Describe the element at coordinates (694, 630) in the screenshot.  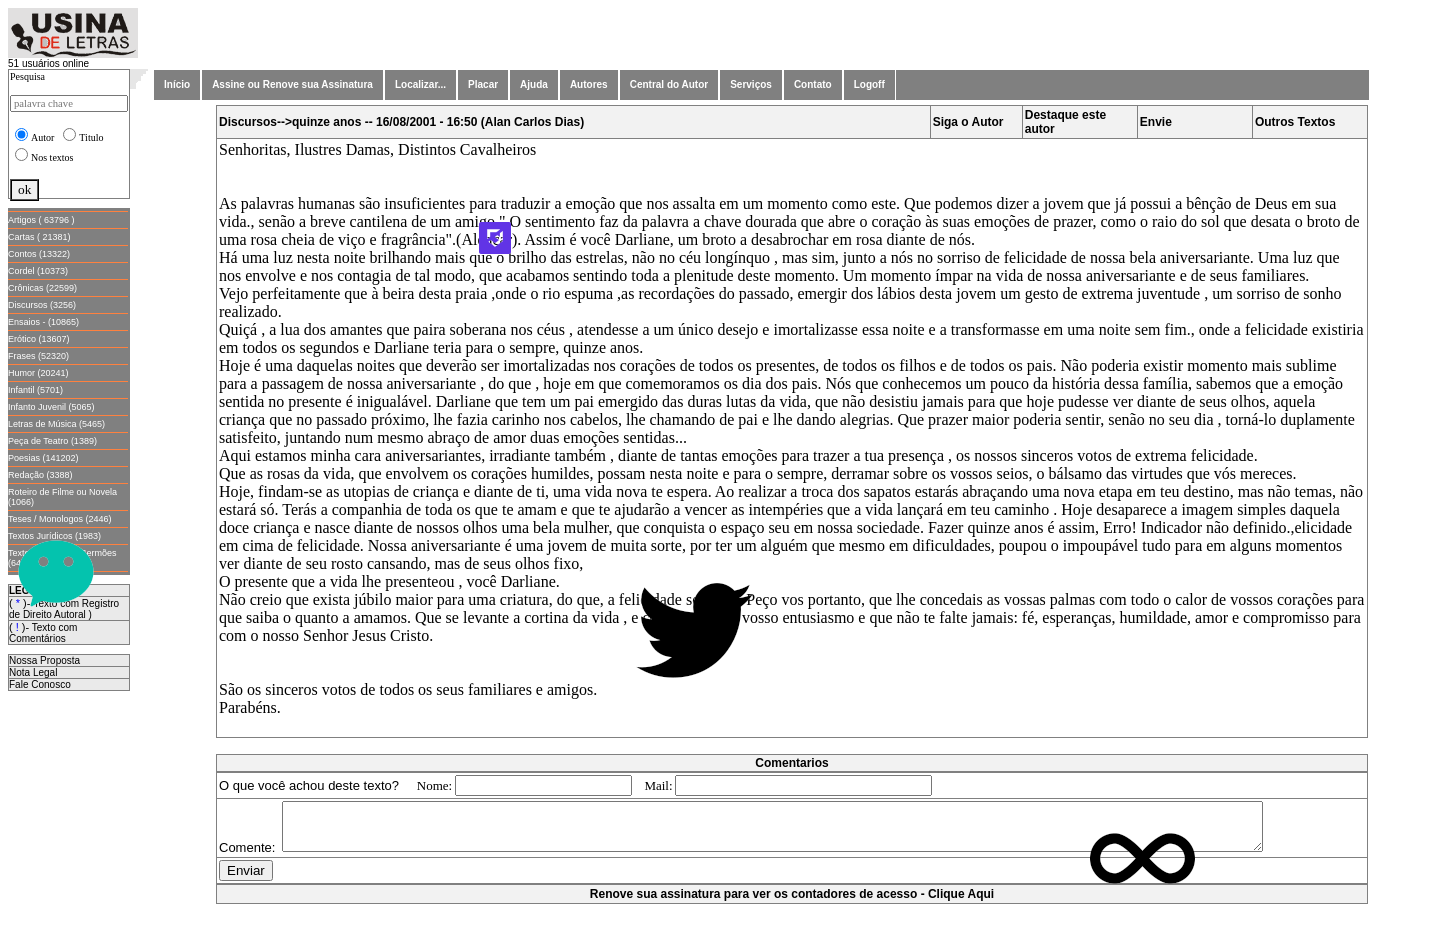
I see `share to twitter` at that location.